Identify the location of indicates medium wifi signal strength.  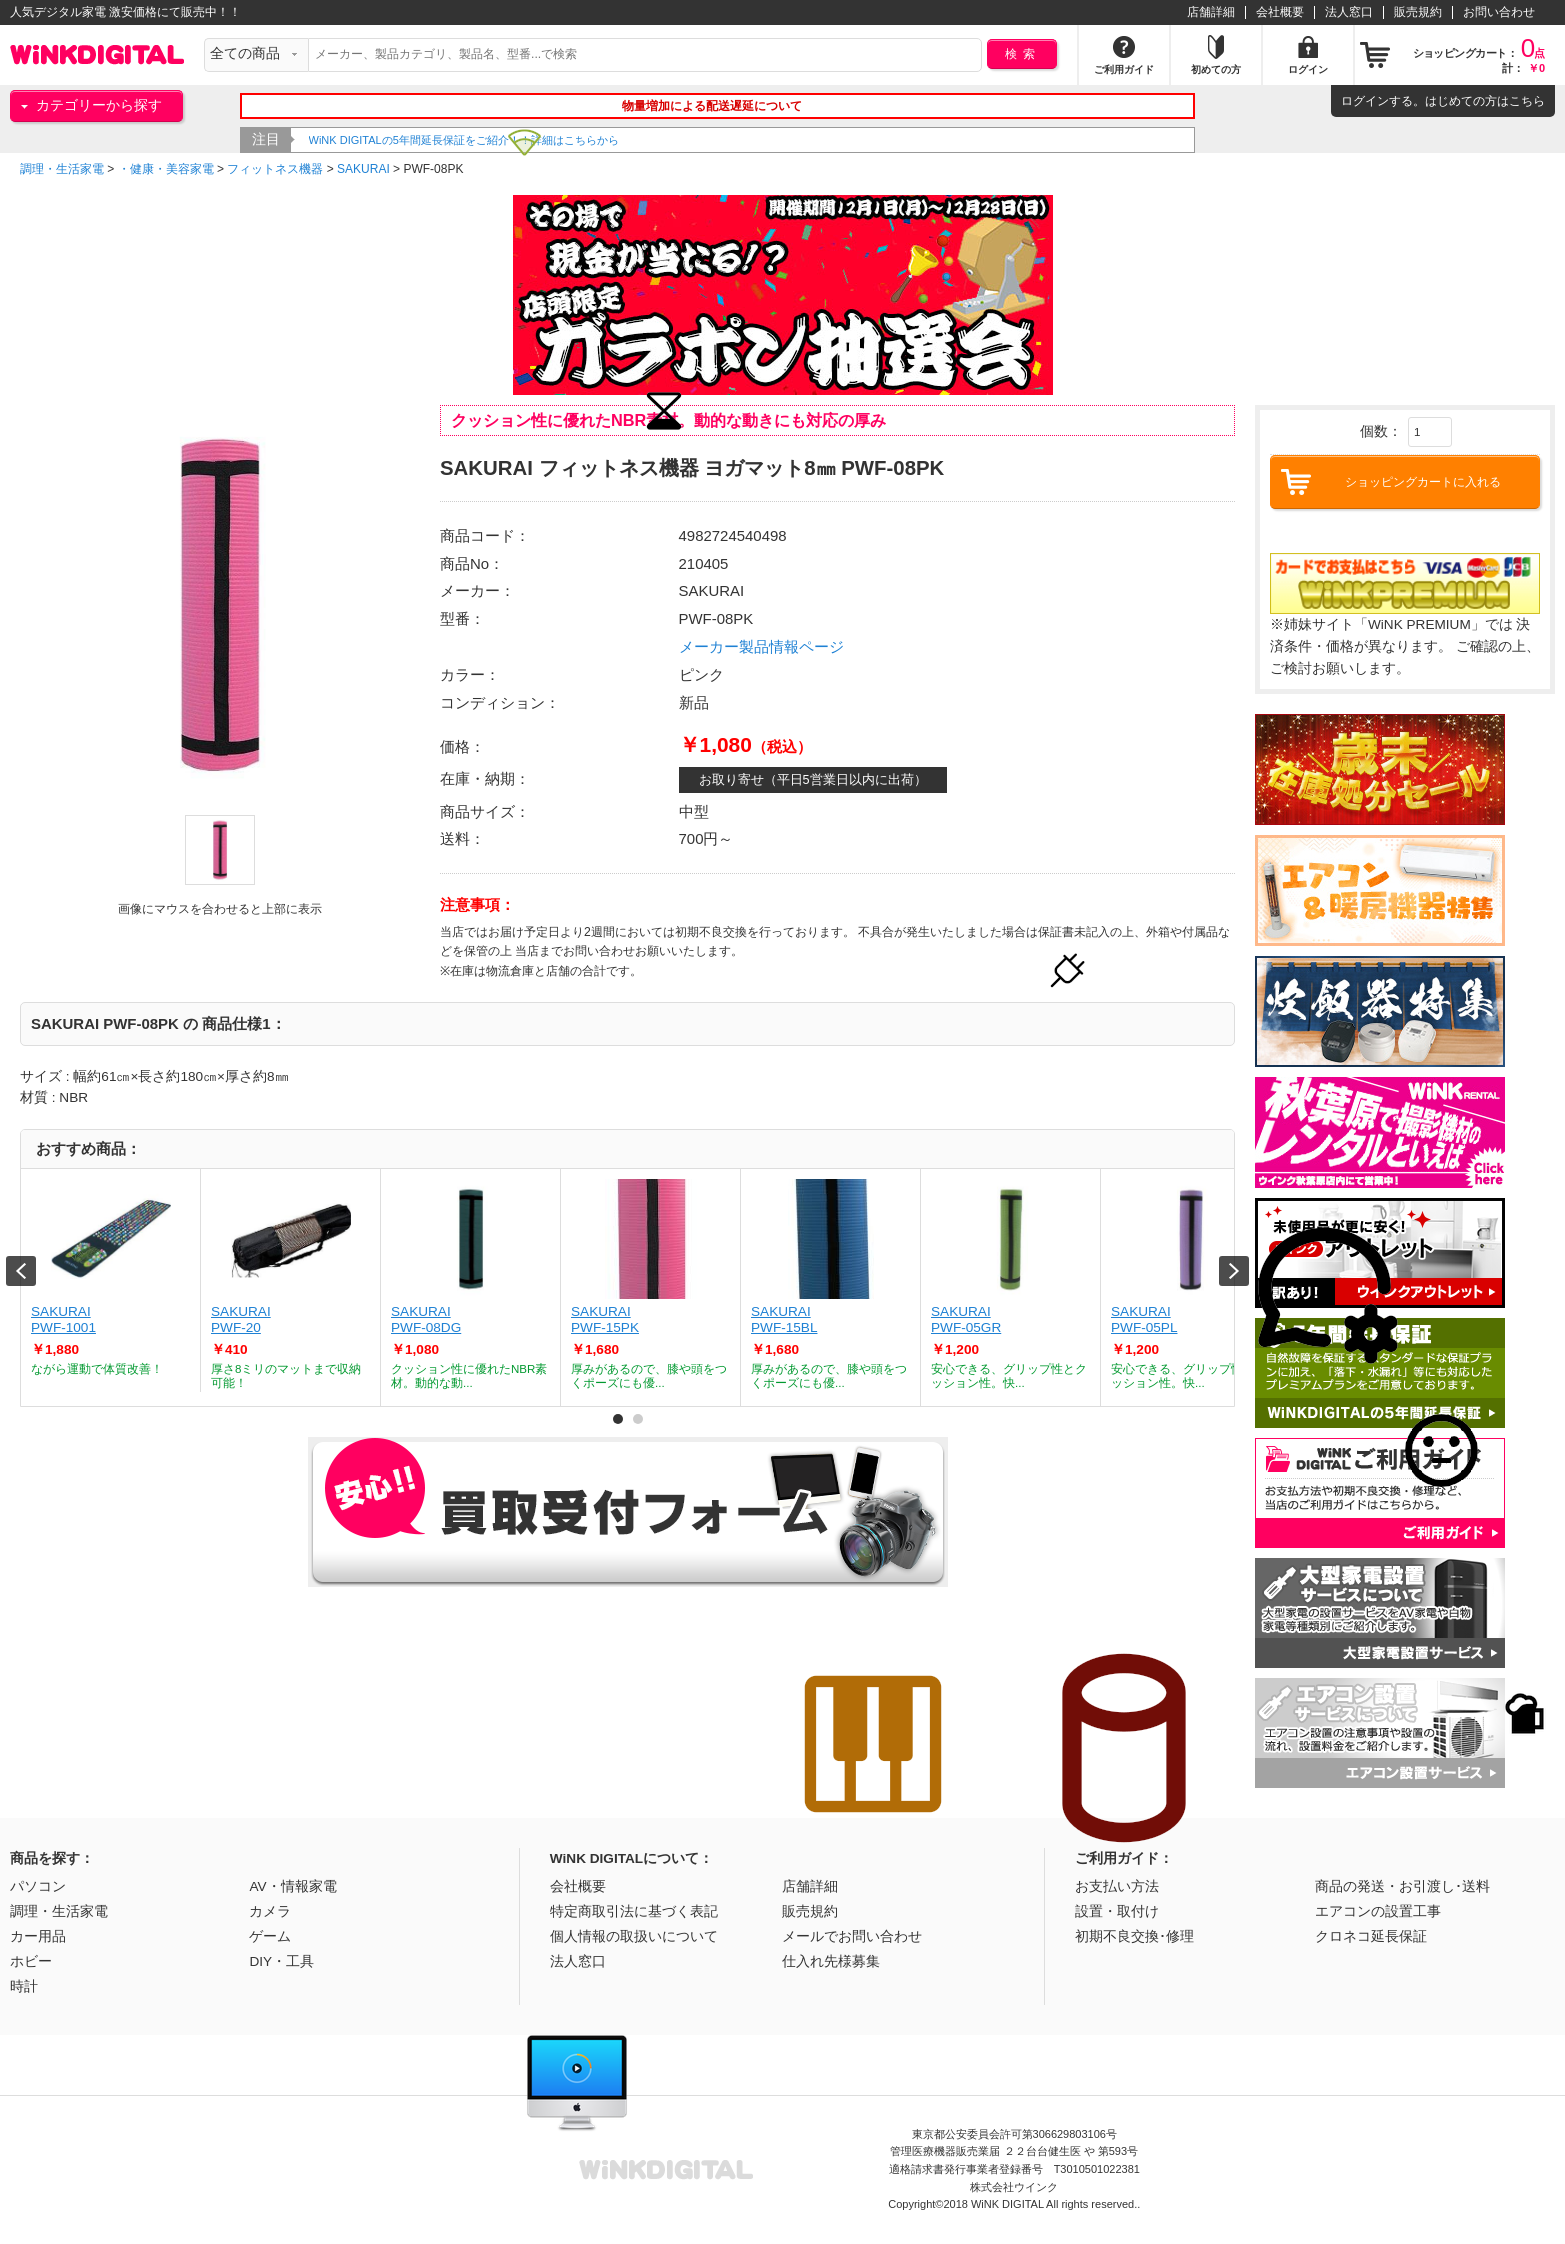
(524, 142).